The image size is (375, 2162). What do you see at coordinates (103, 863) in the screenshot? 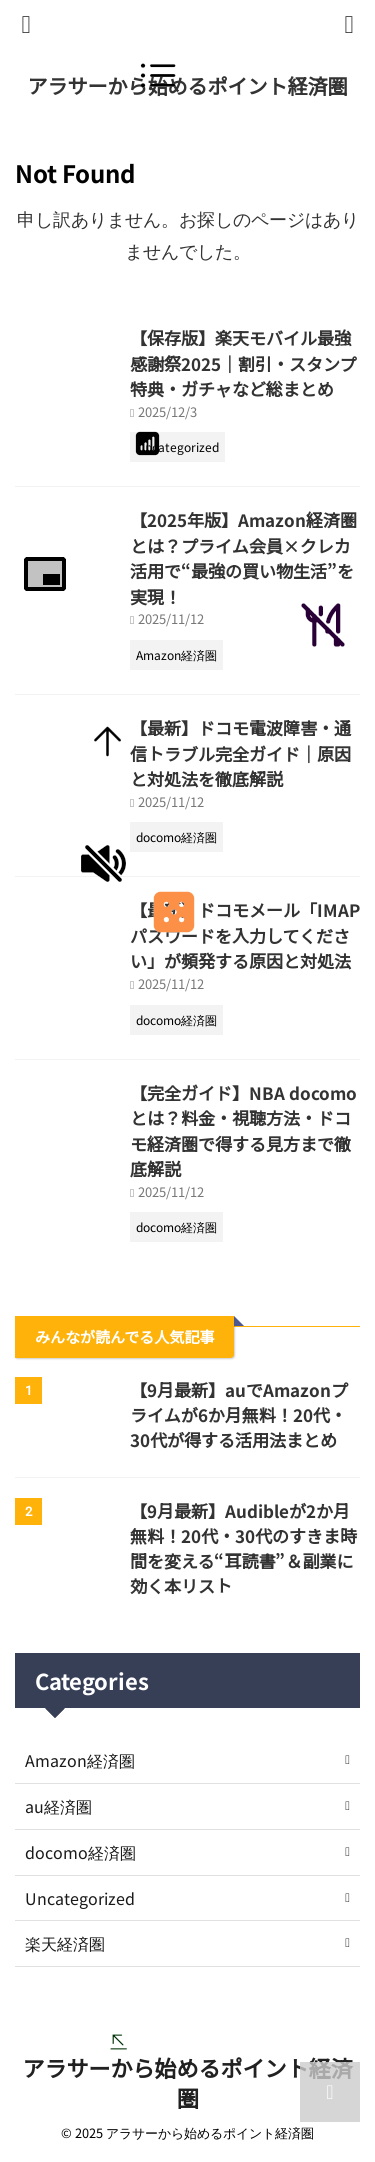
I see `mute audio` at bounding box center [103, 863].